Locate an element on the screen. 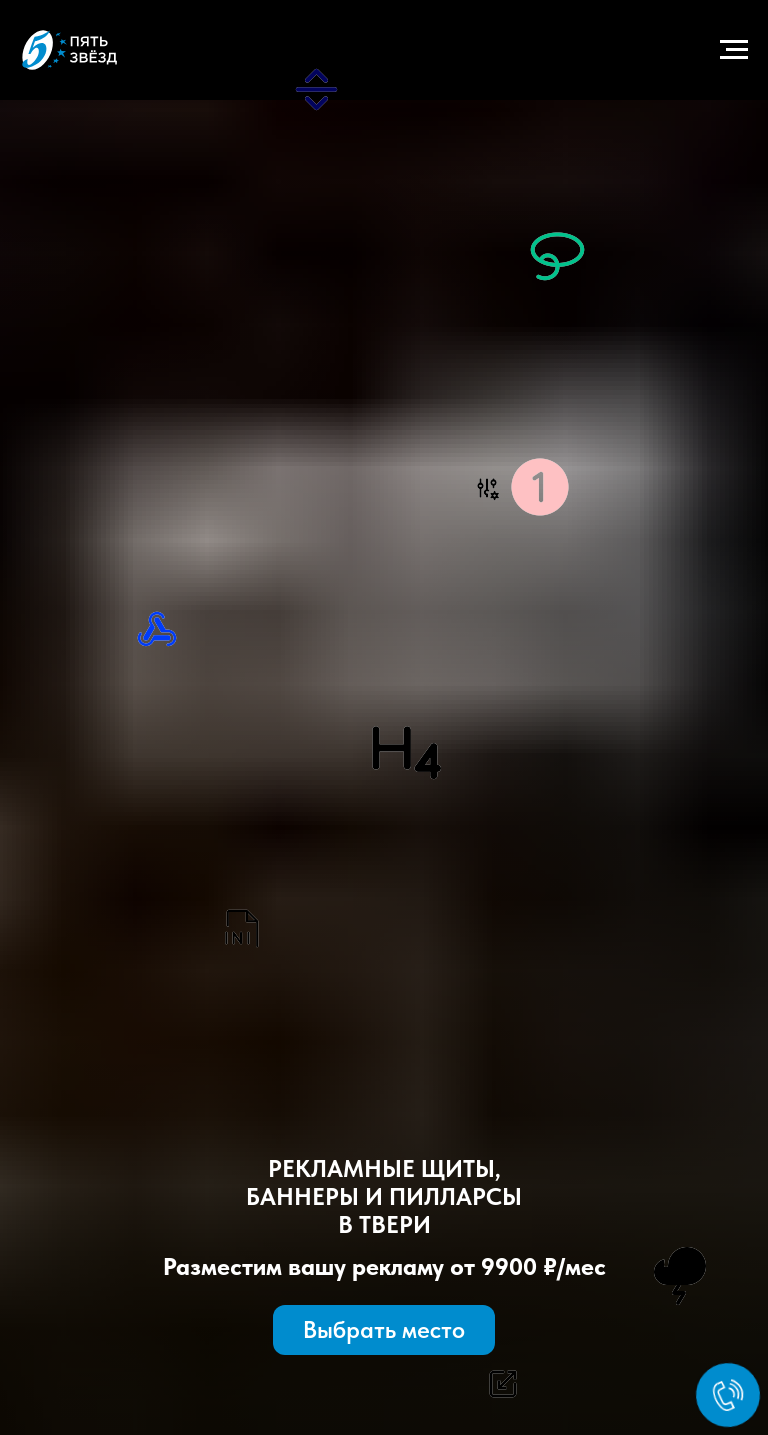 The height and width of the screenshot is (1435, 768). access advanced settings or configuration options is located at coordinates (487, 488).